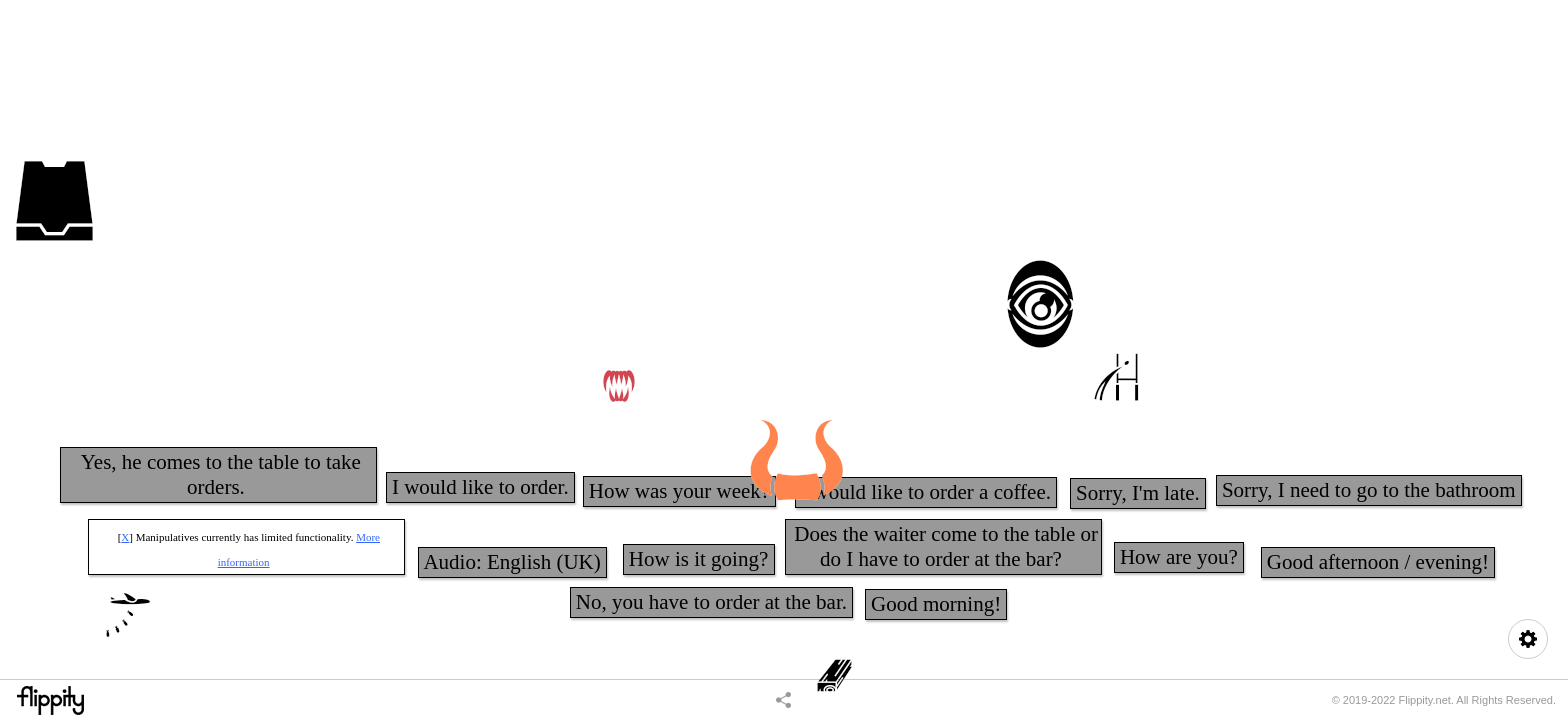  Describe the element at coordinates (54, 199) in the screenshot. I see `access your inbox or document tray` at that location.